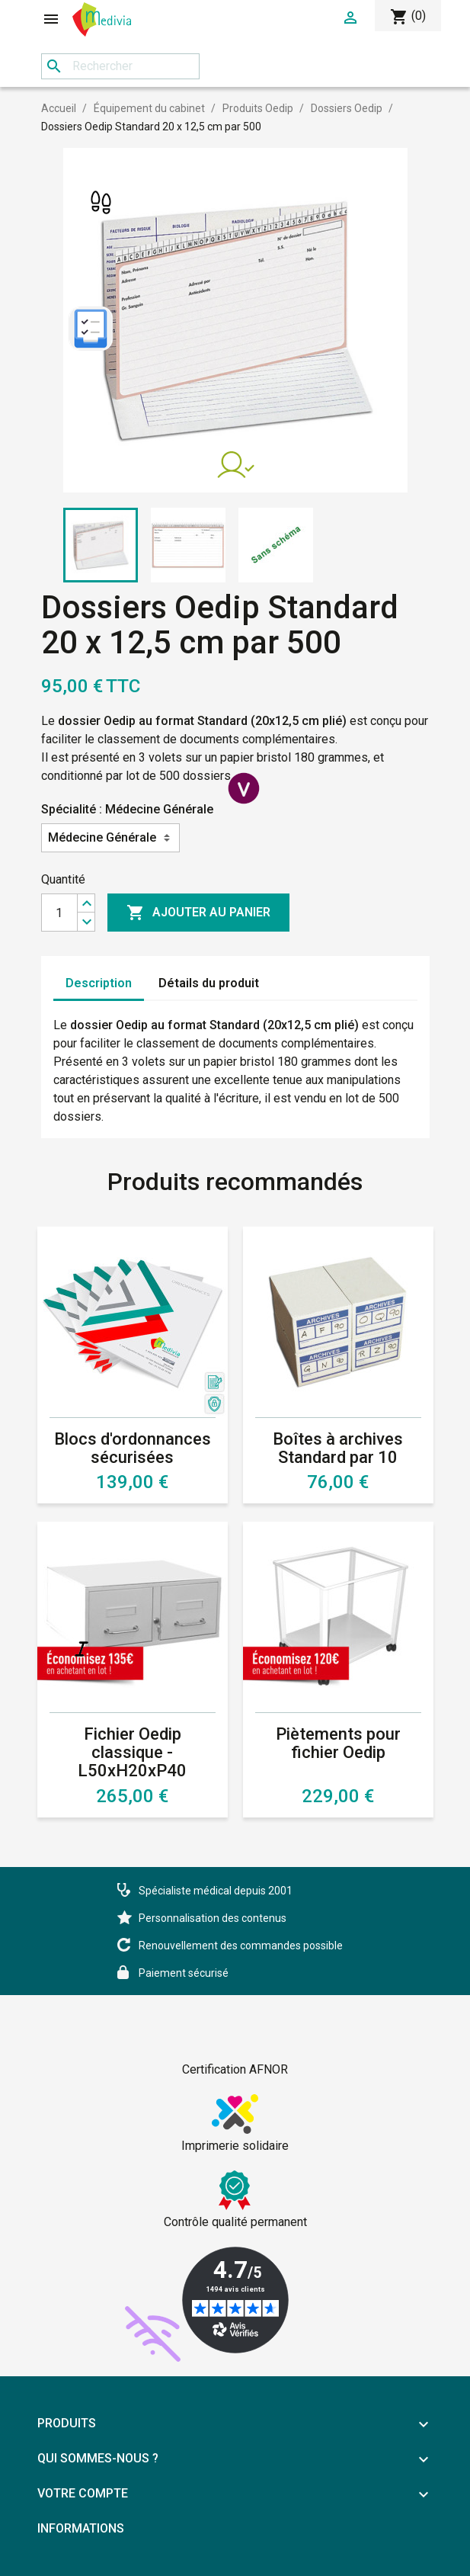 The image size is (470, 2576). I want to click on verify or approve a user account, so click(235, 466).